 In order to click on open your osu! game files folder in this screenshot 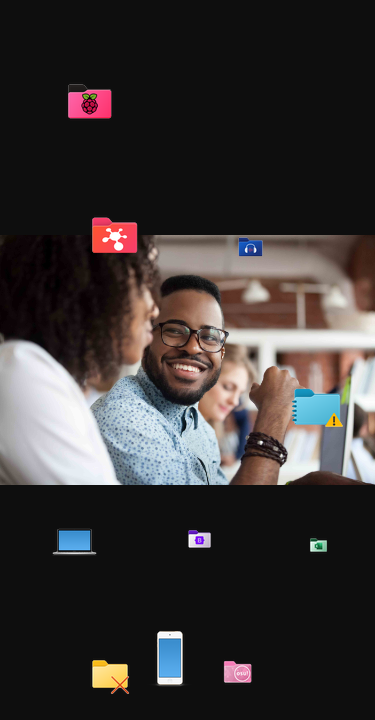, I will do `click(237, 672)`.